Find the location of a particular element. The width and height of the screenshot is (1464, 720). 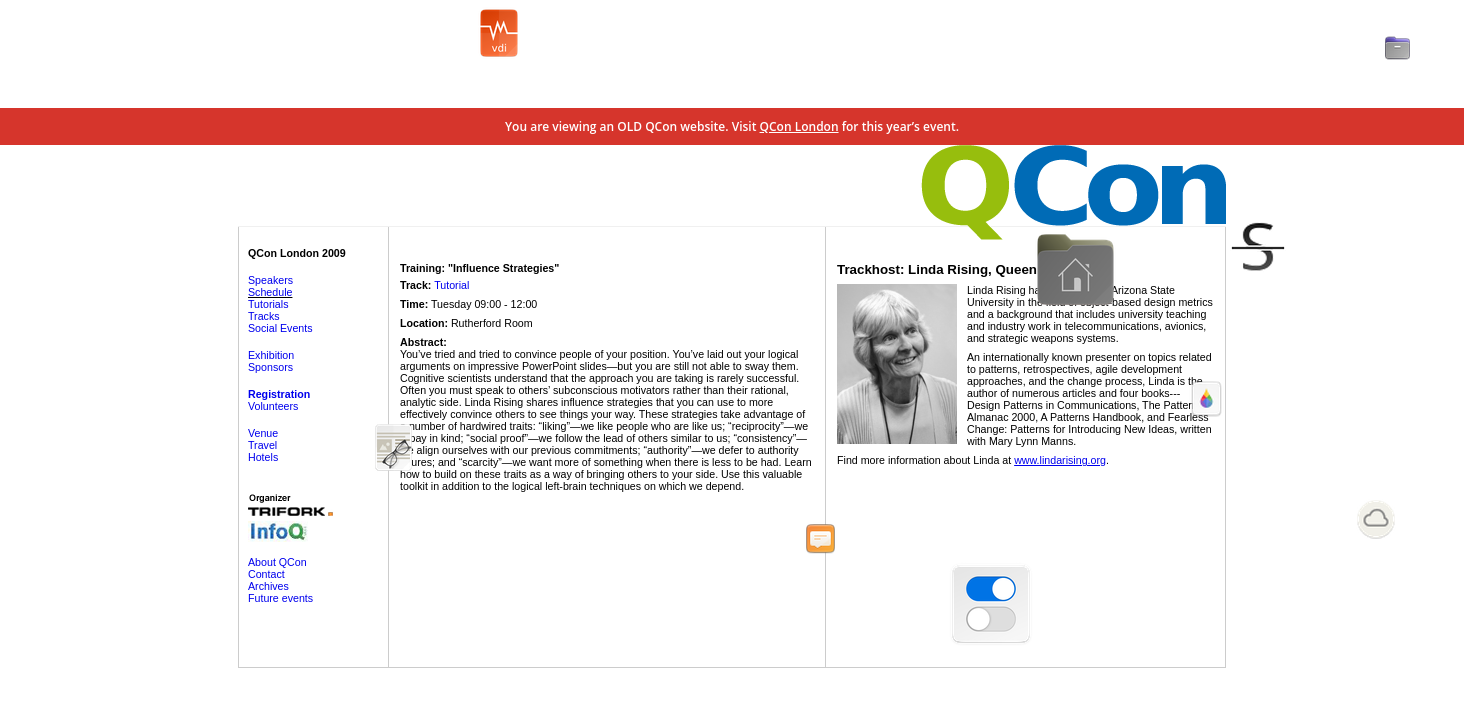

open system preferences or settings is located at coordinates (991, 604).